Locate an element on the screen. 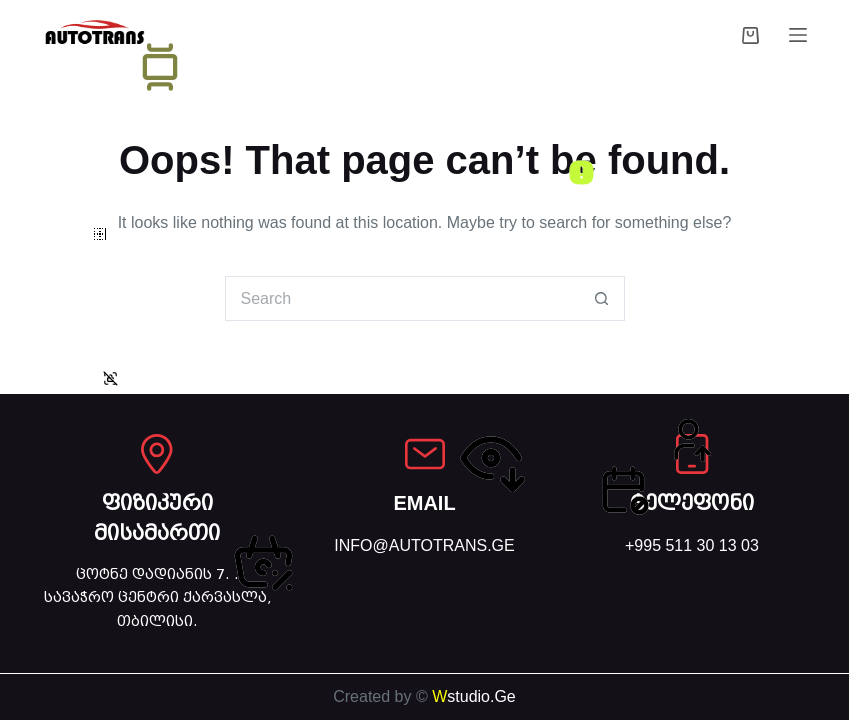 The image size is (849, 720). cancel a scheduled event is located at coordinates (623, 489).